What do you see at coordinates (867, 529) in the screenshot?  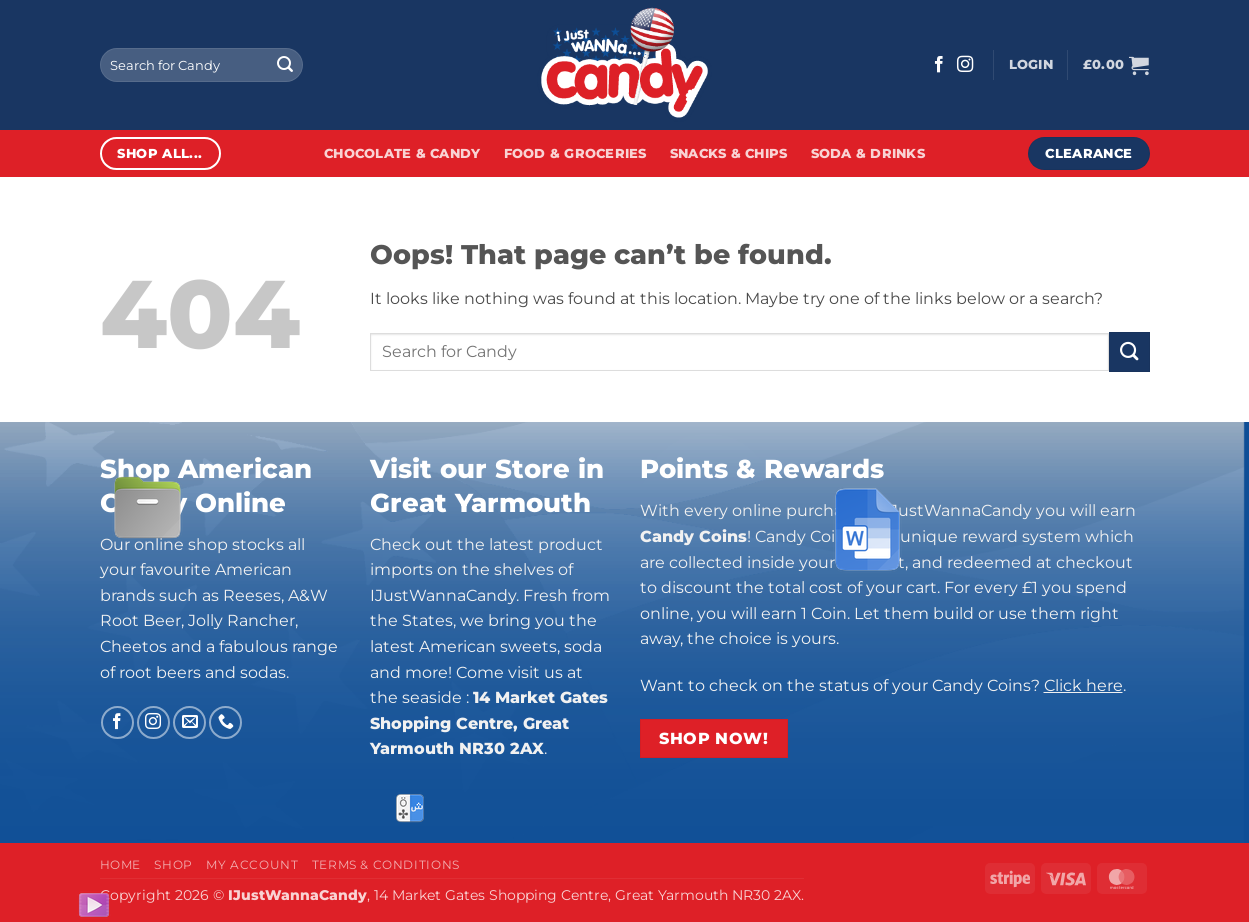 I see `microsoft word document file` at bounding box center [867, 529].